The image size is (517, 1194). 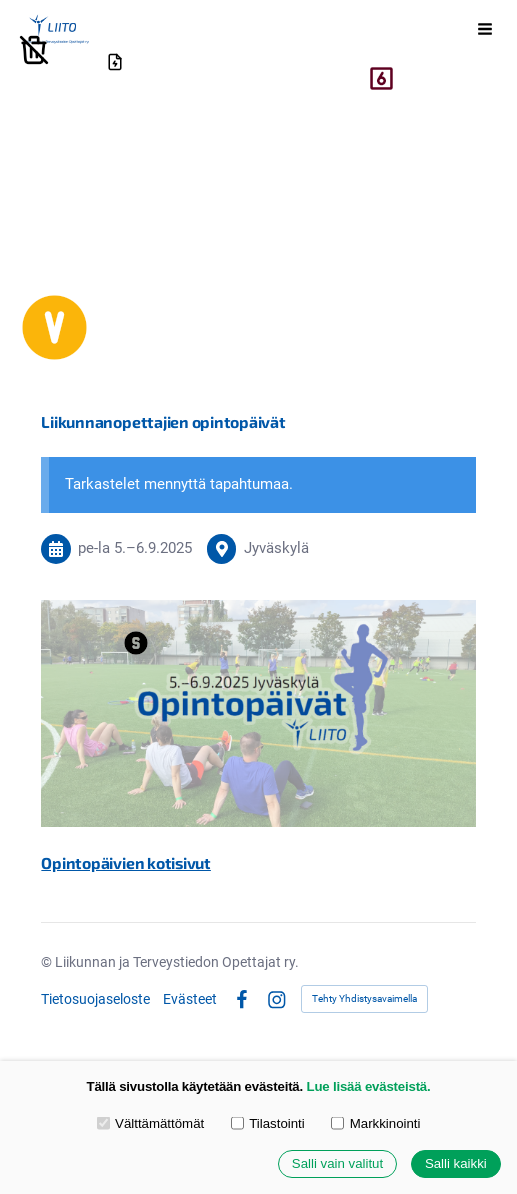 What do you see at coordinates (115, 62) in the screenshot?
I see `access power or energy-related document` at bounding box center [115, 62].